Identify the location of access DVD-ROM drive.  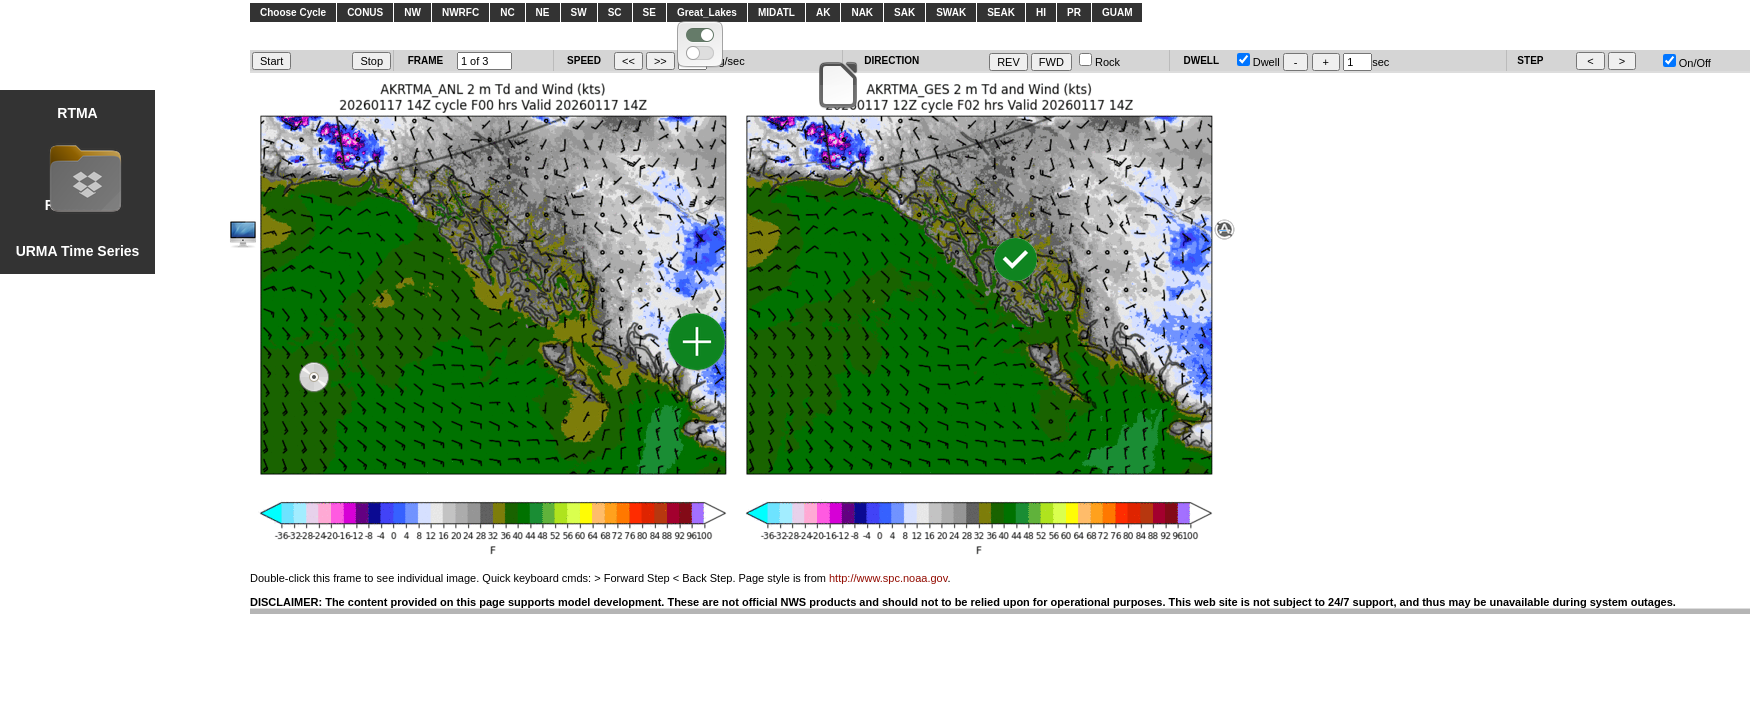
(314, 377).